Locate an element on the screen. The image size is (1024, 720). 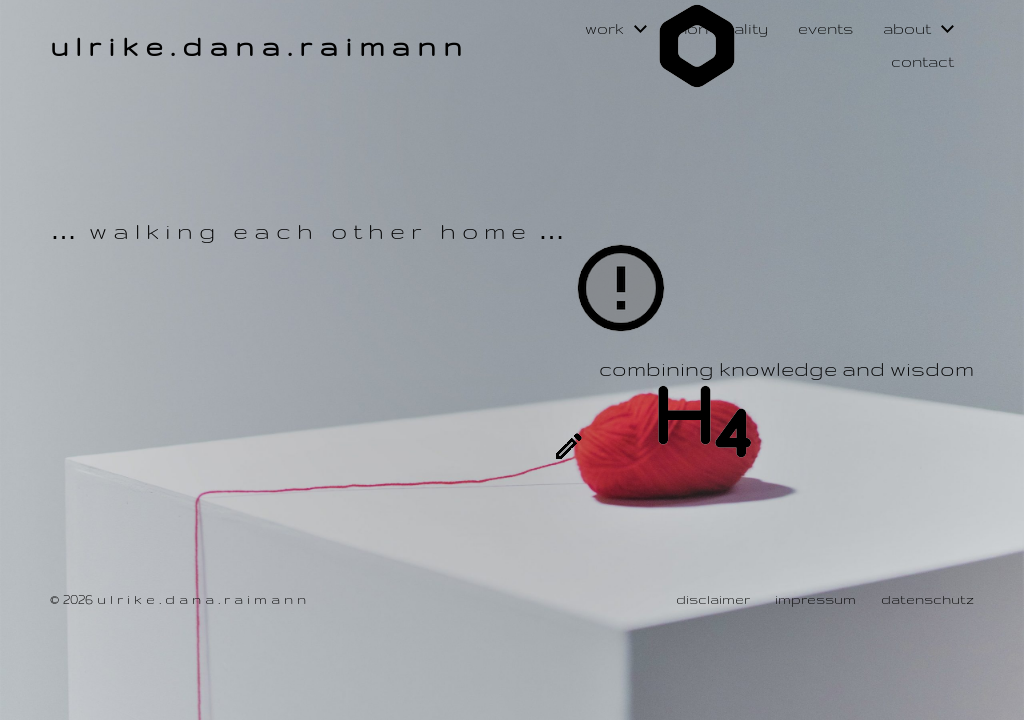
edit or compose new content is located at coordinates (569, 446).